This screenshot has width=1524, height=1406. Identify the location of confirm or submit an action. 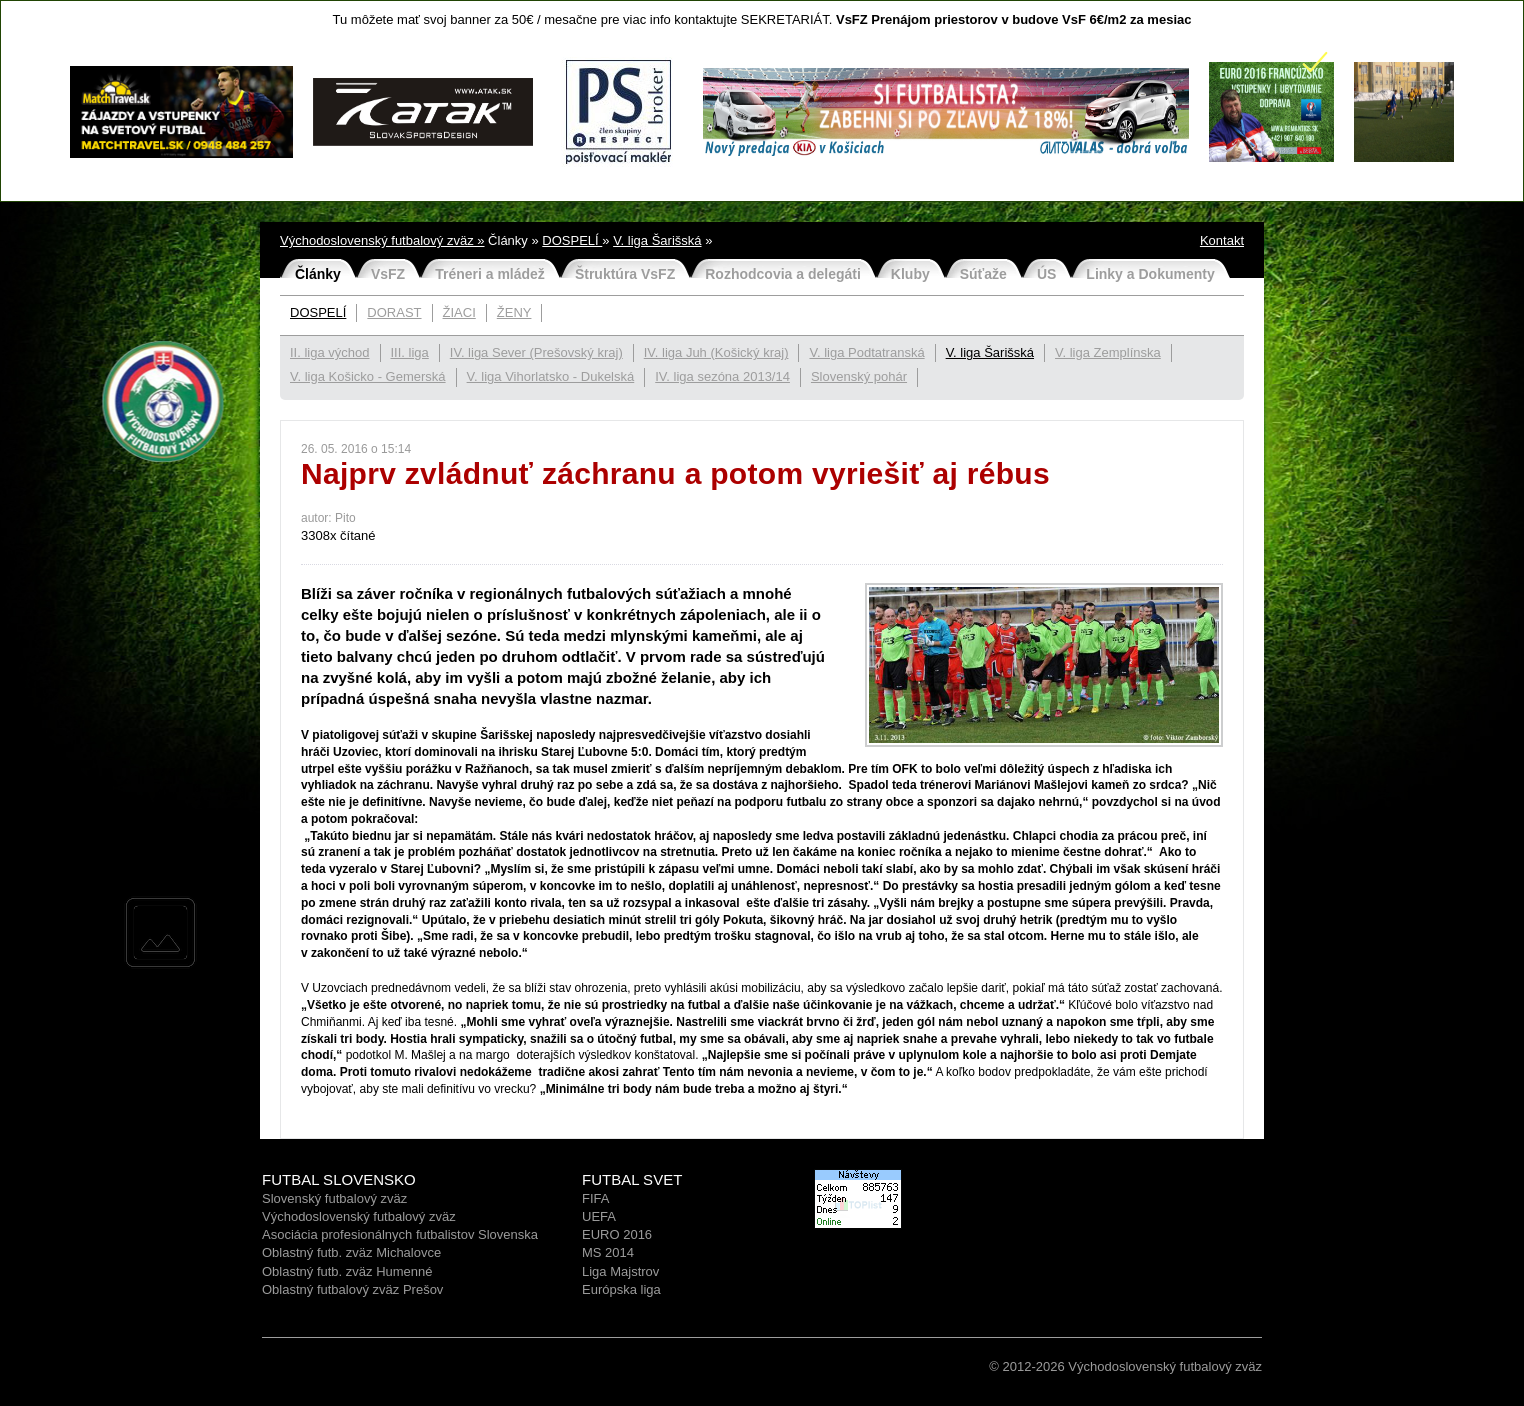
(1315, 62).